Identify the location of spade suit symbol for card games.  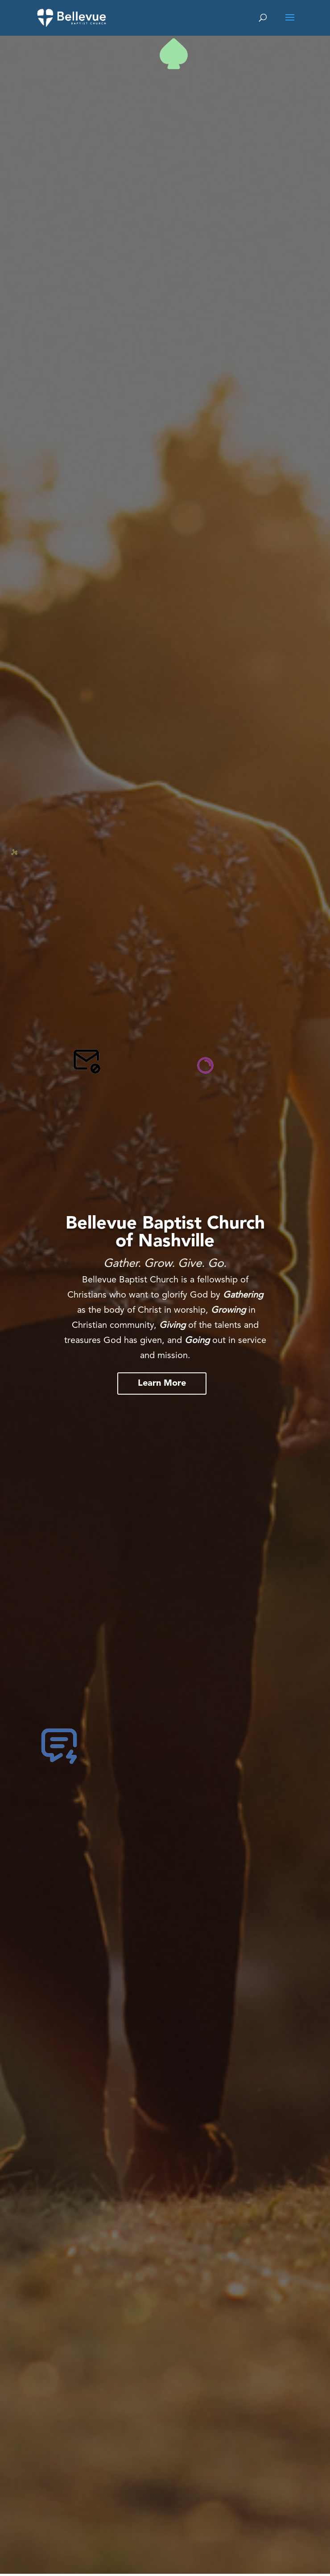
(173, 53).